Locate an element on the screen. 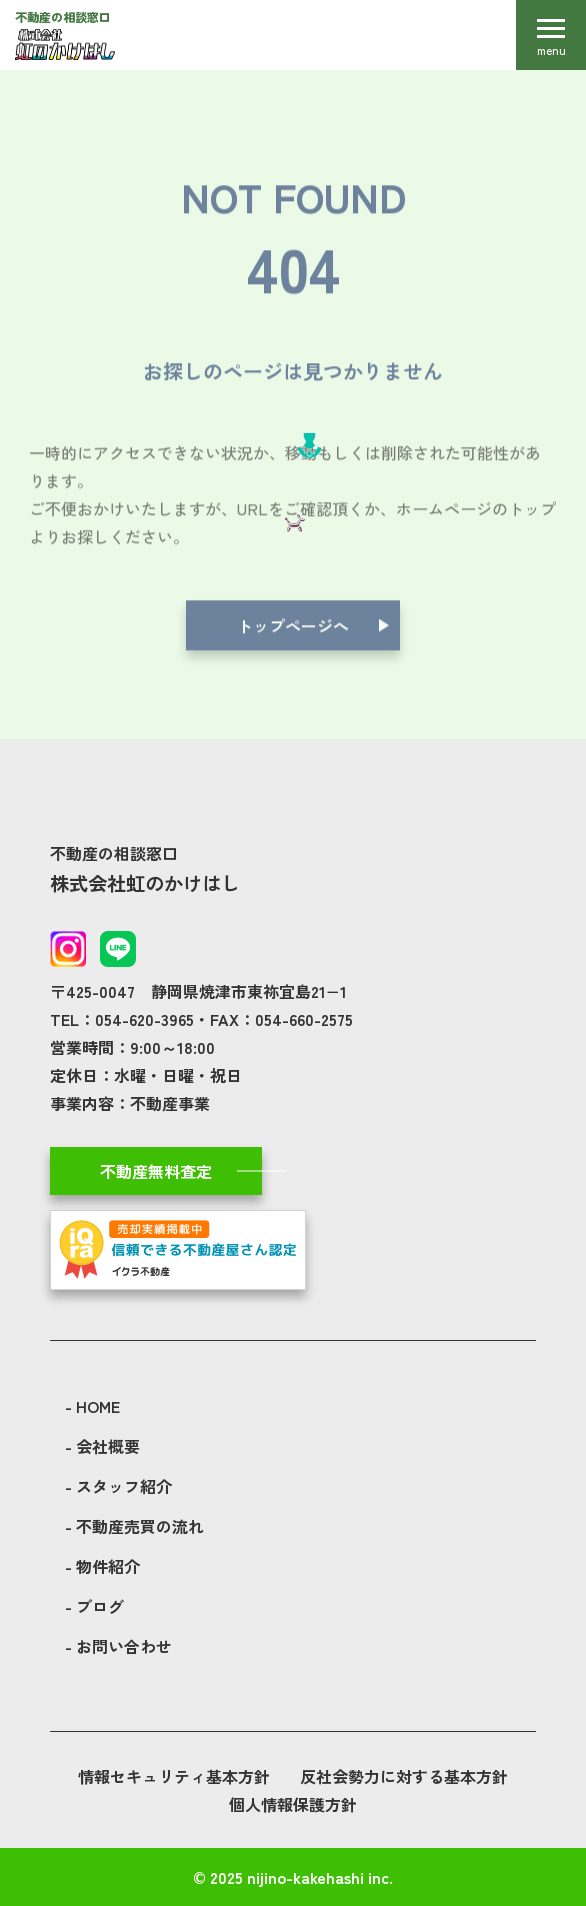 This screenshot has height=1906, width=586. view jewelry or accessories collection is located at coordinates (309, 445).